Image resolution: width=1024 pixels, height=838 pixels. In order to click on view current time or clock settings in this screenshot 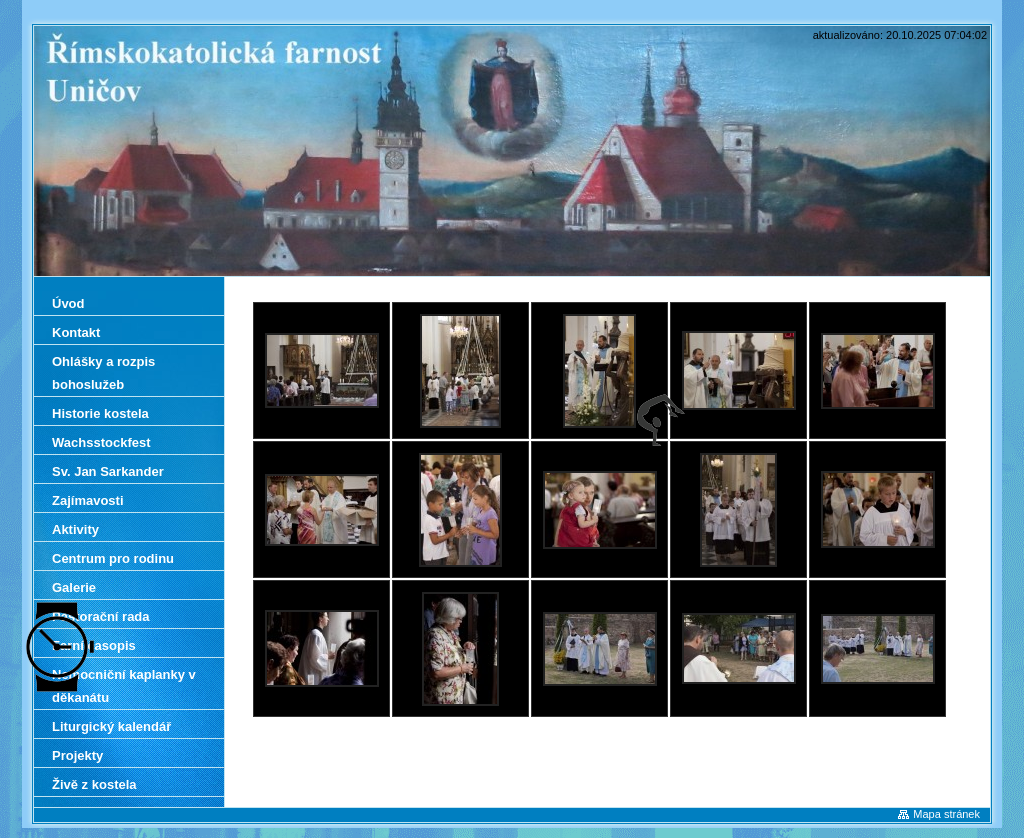, I will do `click(57, 647)`.